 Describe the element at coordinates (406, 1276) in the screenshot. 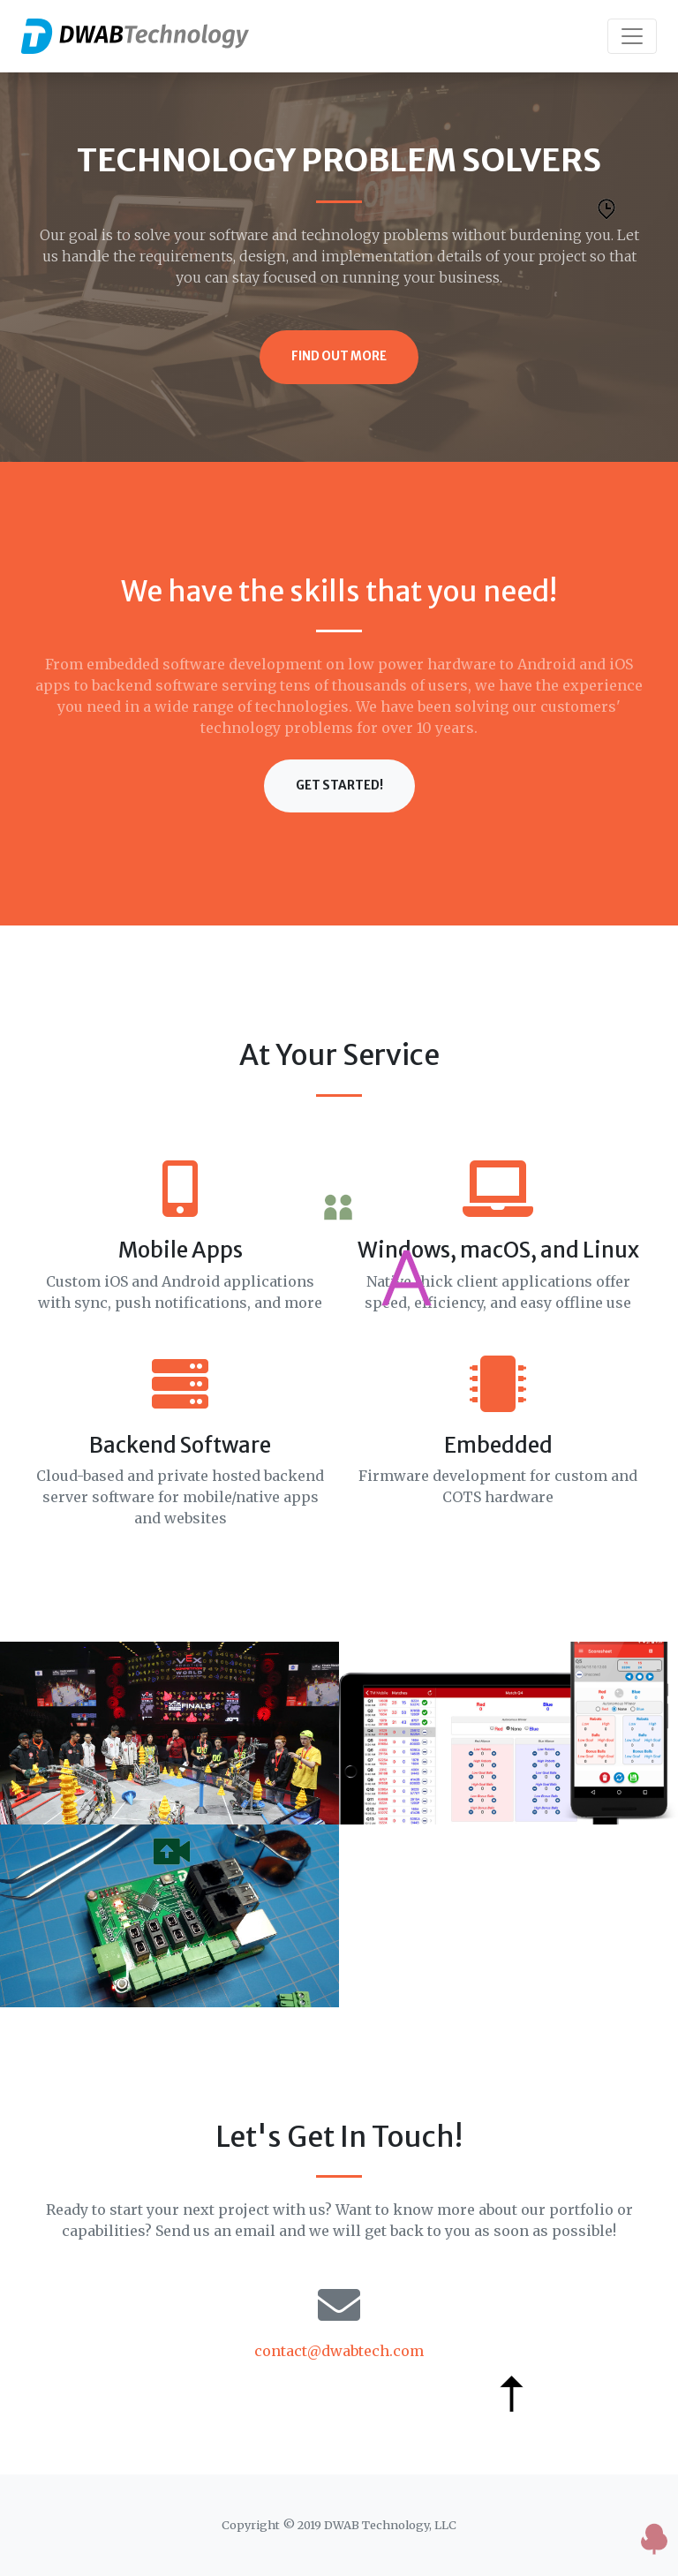

I see `change the font family in a text editor` at that location.